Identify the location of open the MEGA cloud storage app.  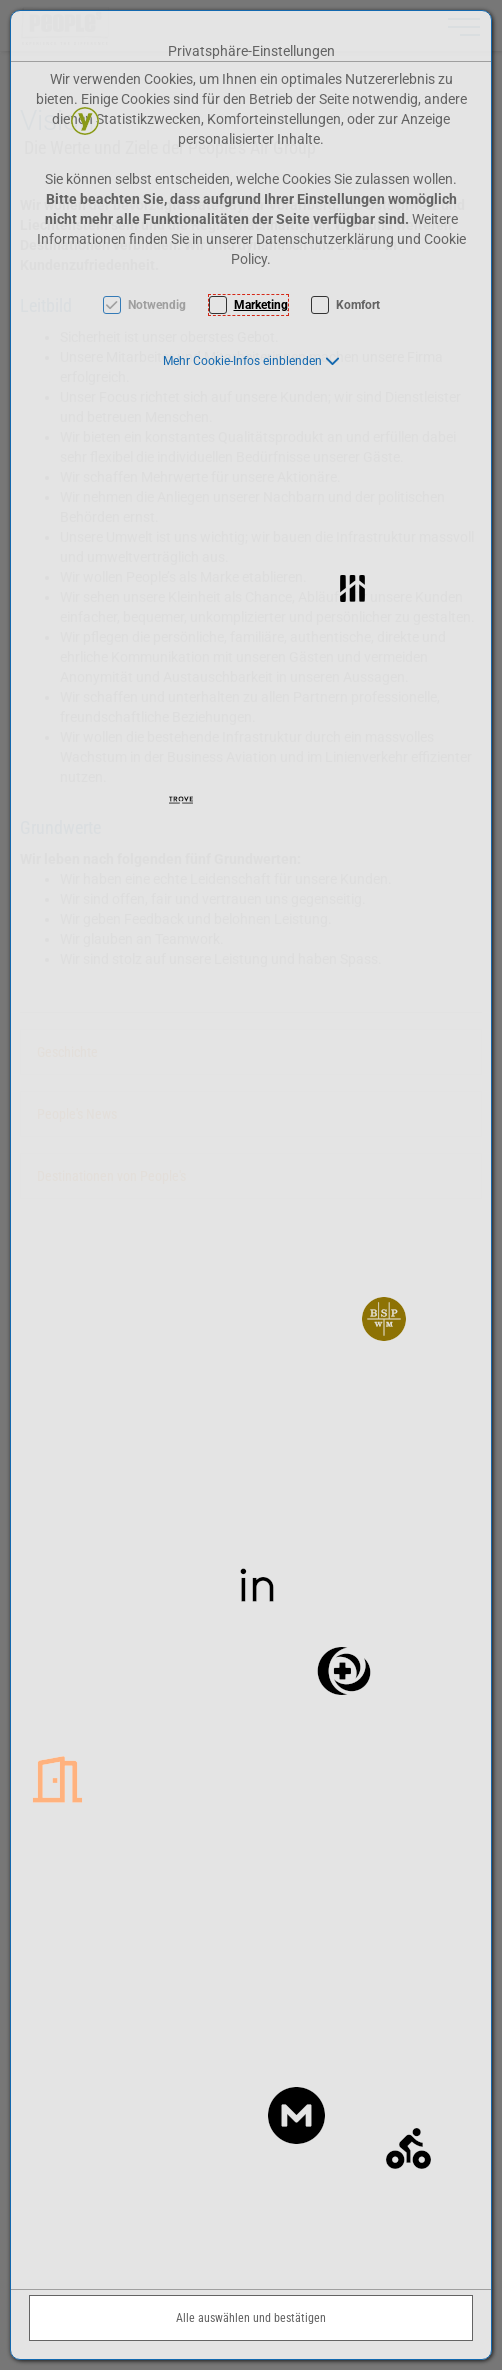
(296, 2115).